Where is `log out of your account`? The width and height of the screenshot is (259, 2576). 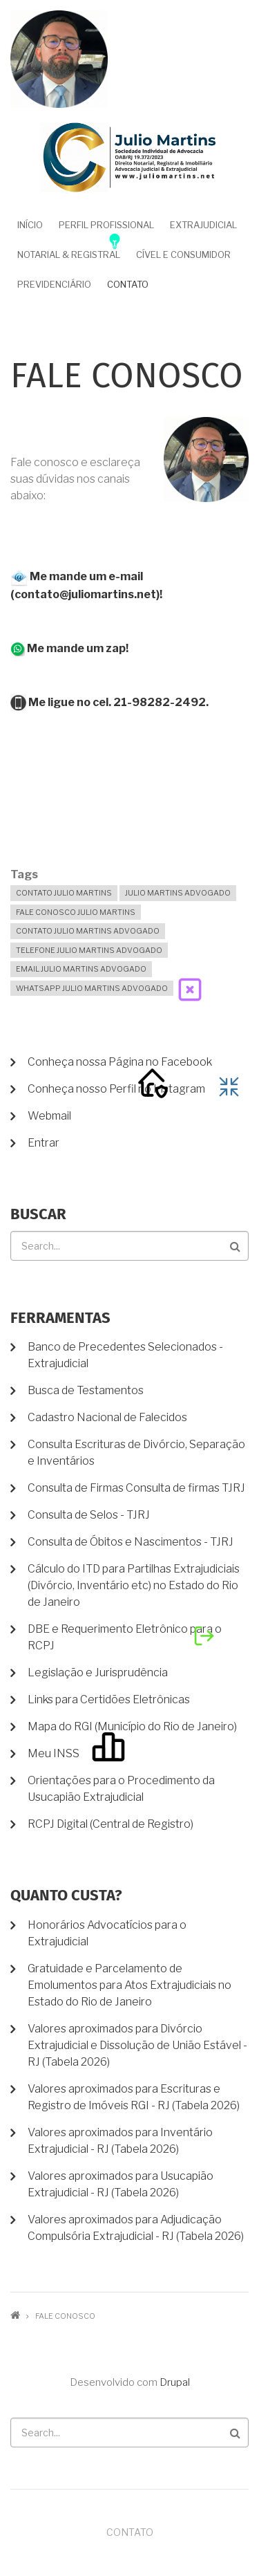
log out of your account is located at coordinates (204, 1636).